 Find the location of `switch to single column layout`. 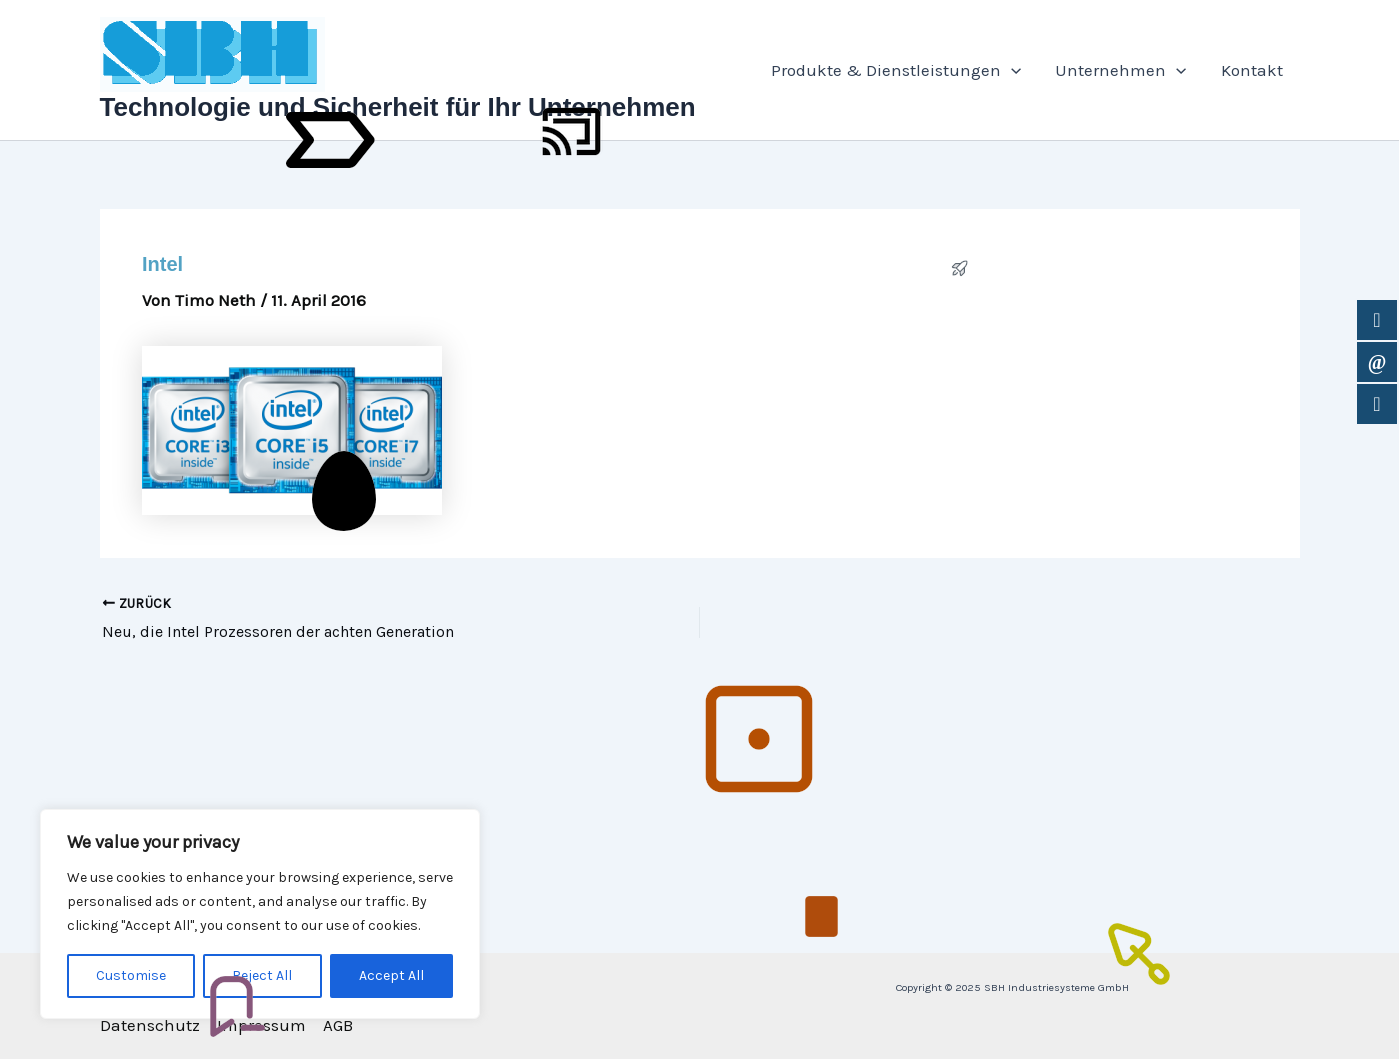

switch to single column layout is located at coordinates (821, 916).